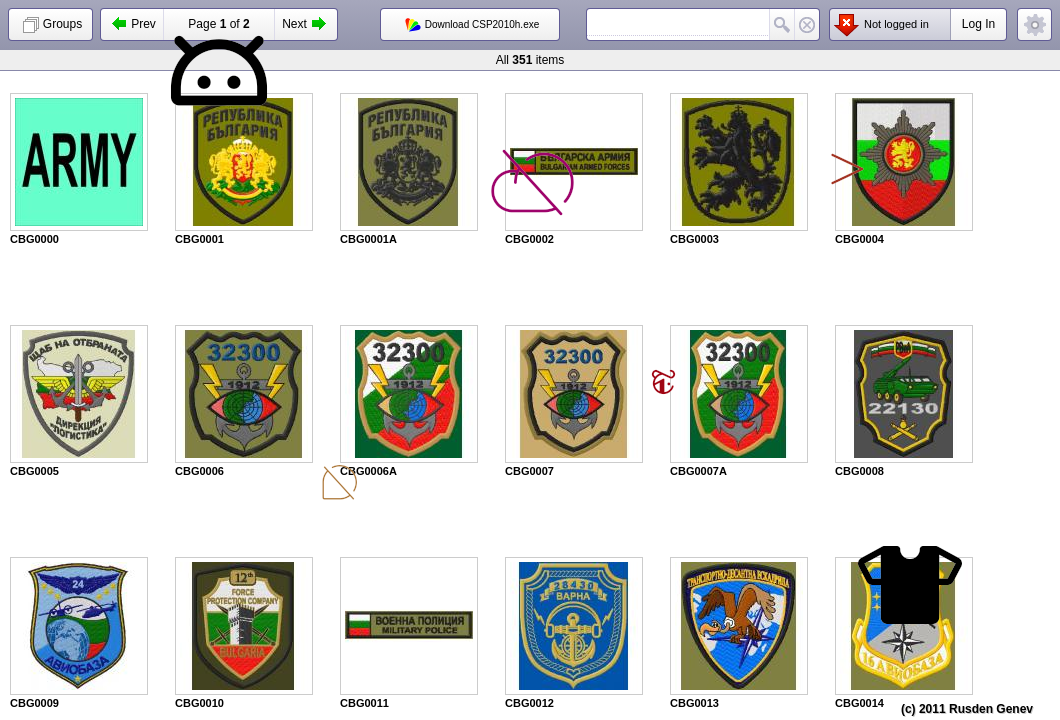 Image resolution: width=1060 pixels, height=720 pixels. What do you see at coordinates (219, 74) in the screenshot?
I see `android device or operating system indicator` at bounding box center [219, 74].